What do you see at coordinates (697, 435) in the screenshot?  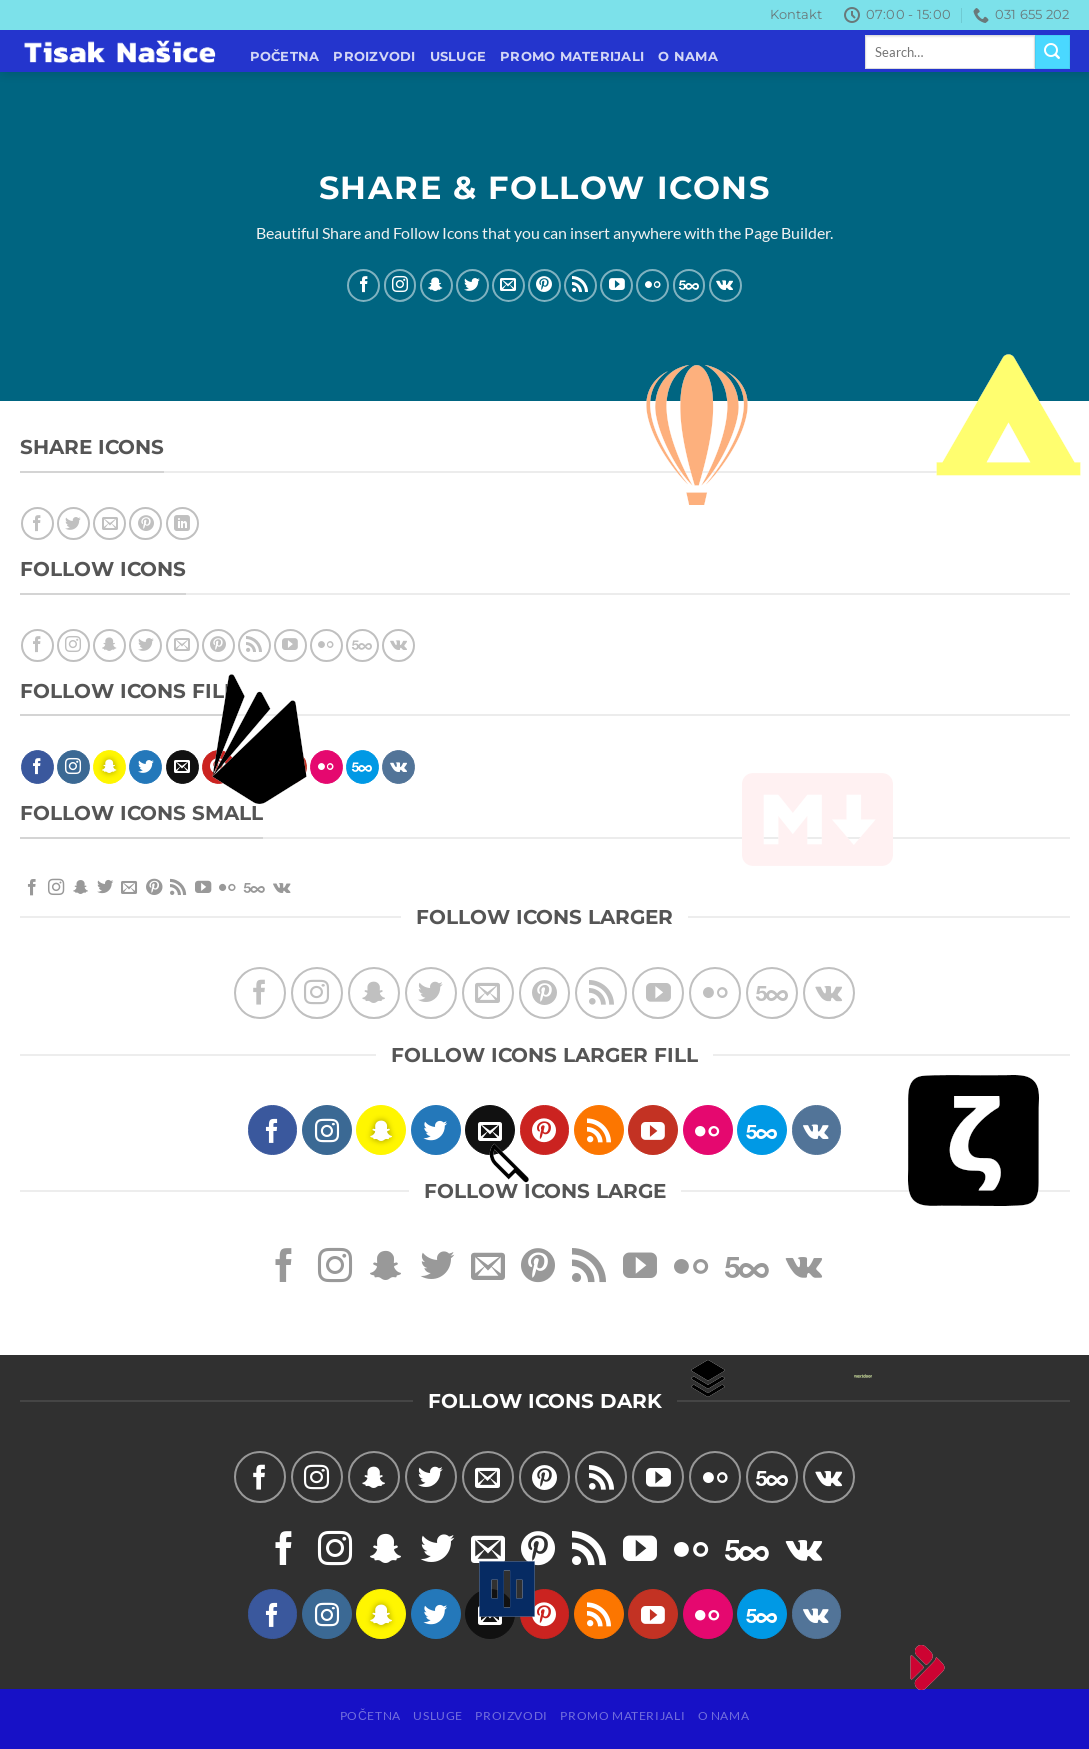 I see `open CorelDRAW application` at bounding box center [697, 435].